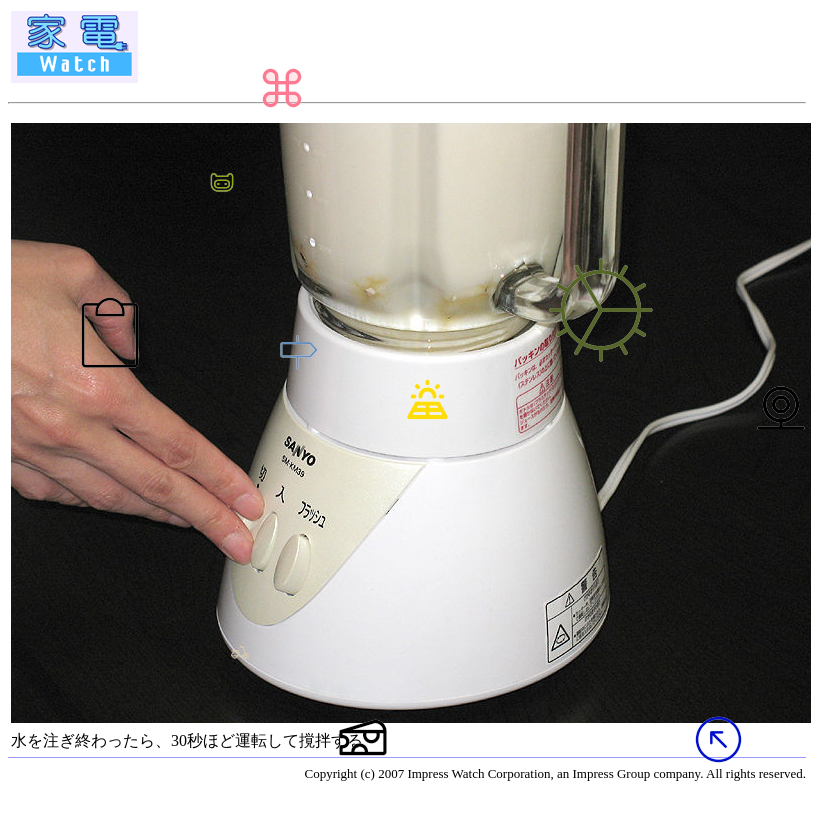  Describe the element at coordinates (297, 352) in the screenshot. I see `access directions or navigation options` at that location.